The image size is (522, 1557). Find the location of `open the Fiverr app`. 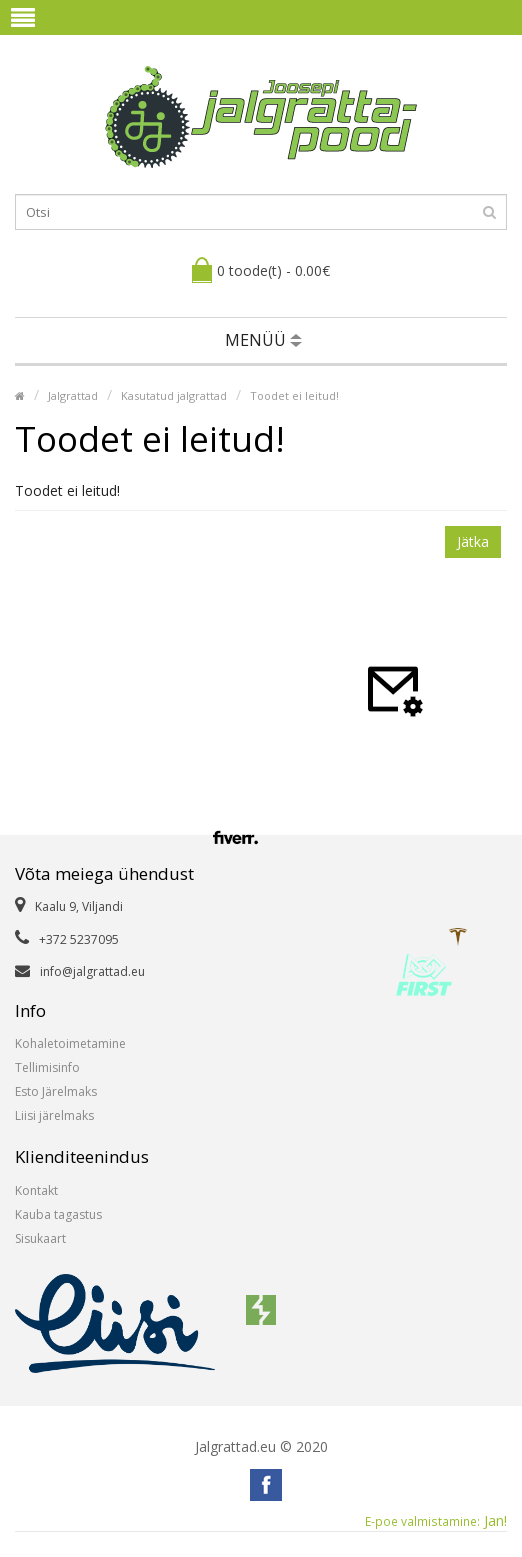

open the Fiverr app is located at coordinates (235, 837).